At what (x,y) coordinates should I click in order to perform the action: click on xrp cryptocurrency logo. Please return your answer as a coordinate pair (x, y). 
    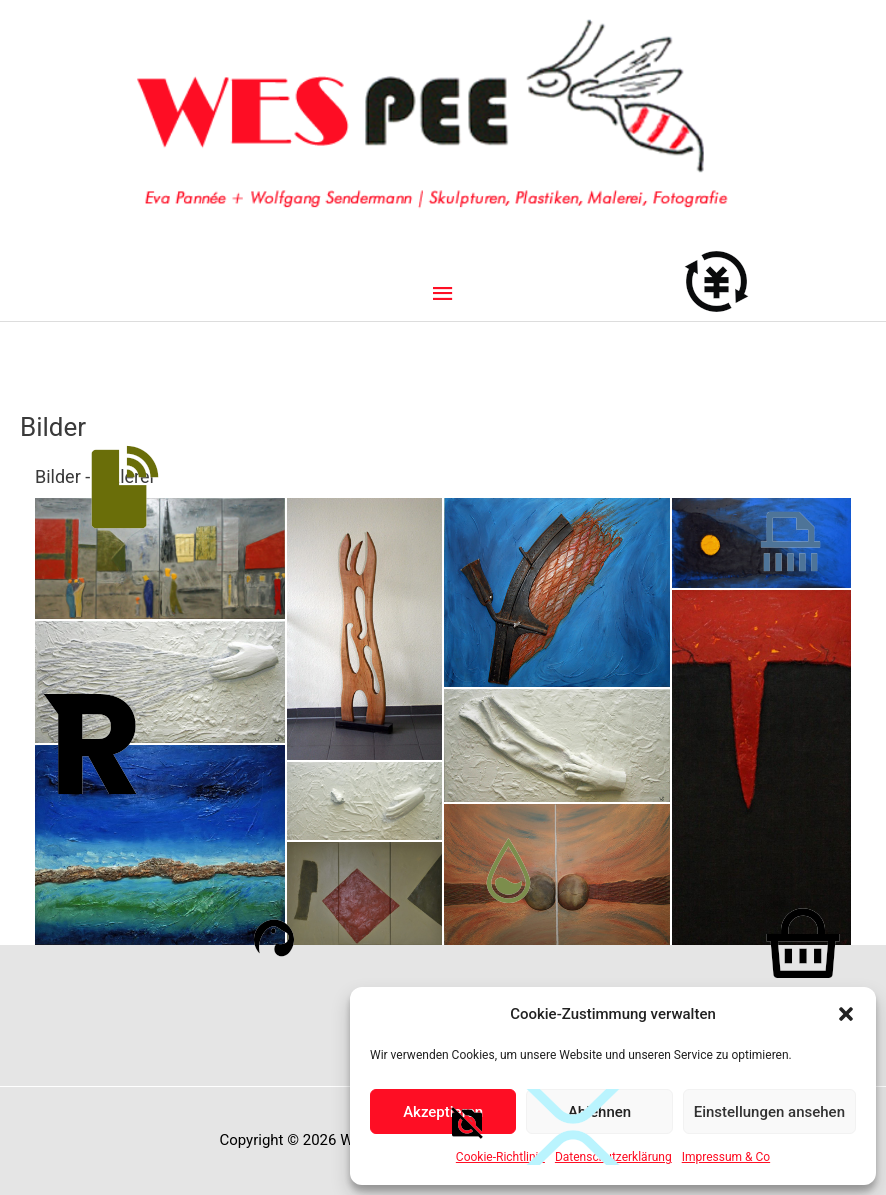
    Looking at the image, I should click on (573, 1127).